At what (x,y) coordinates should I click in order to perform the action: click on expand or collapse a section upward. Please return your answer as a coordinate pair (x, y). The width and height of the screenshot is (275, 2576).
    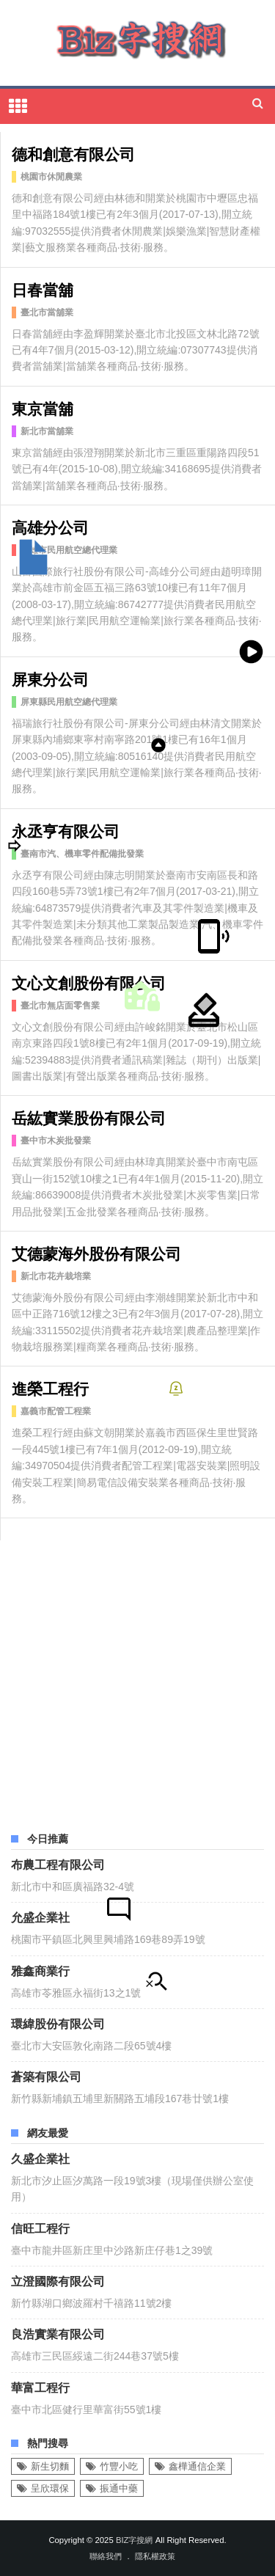
    Looking at the image, I should click on (158, 745).